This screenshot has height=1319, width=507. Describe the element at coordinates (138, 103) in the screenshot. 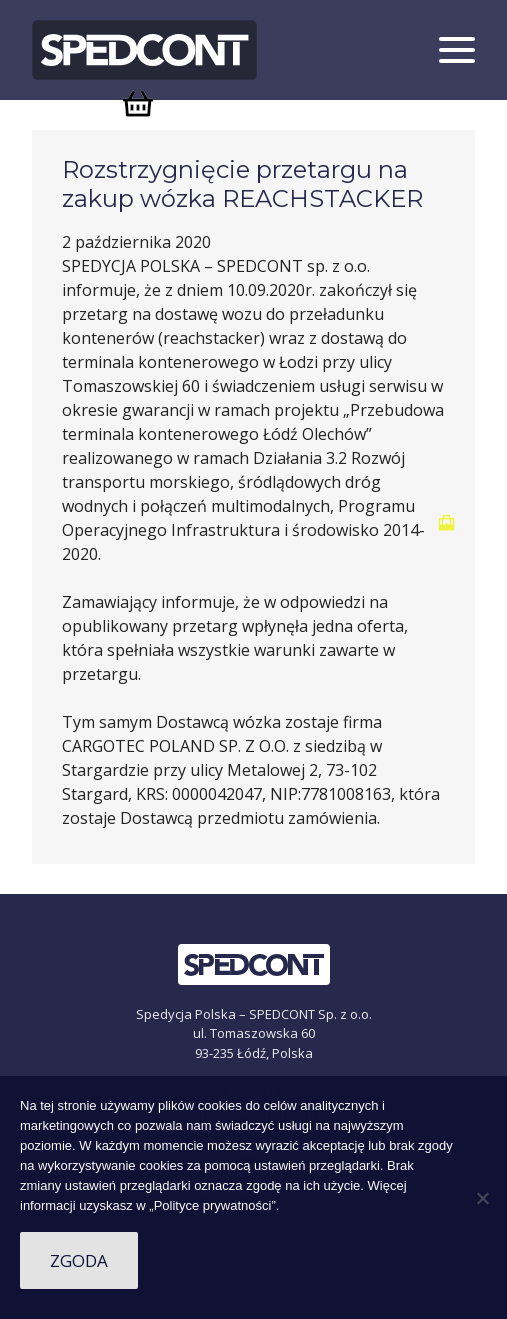

I see `view your shopping basket` at that location.